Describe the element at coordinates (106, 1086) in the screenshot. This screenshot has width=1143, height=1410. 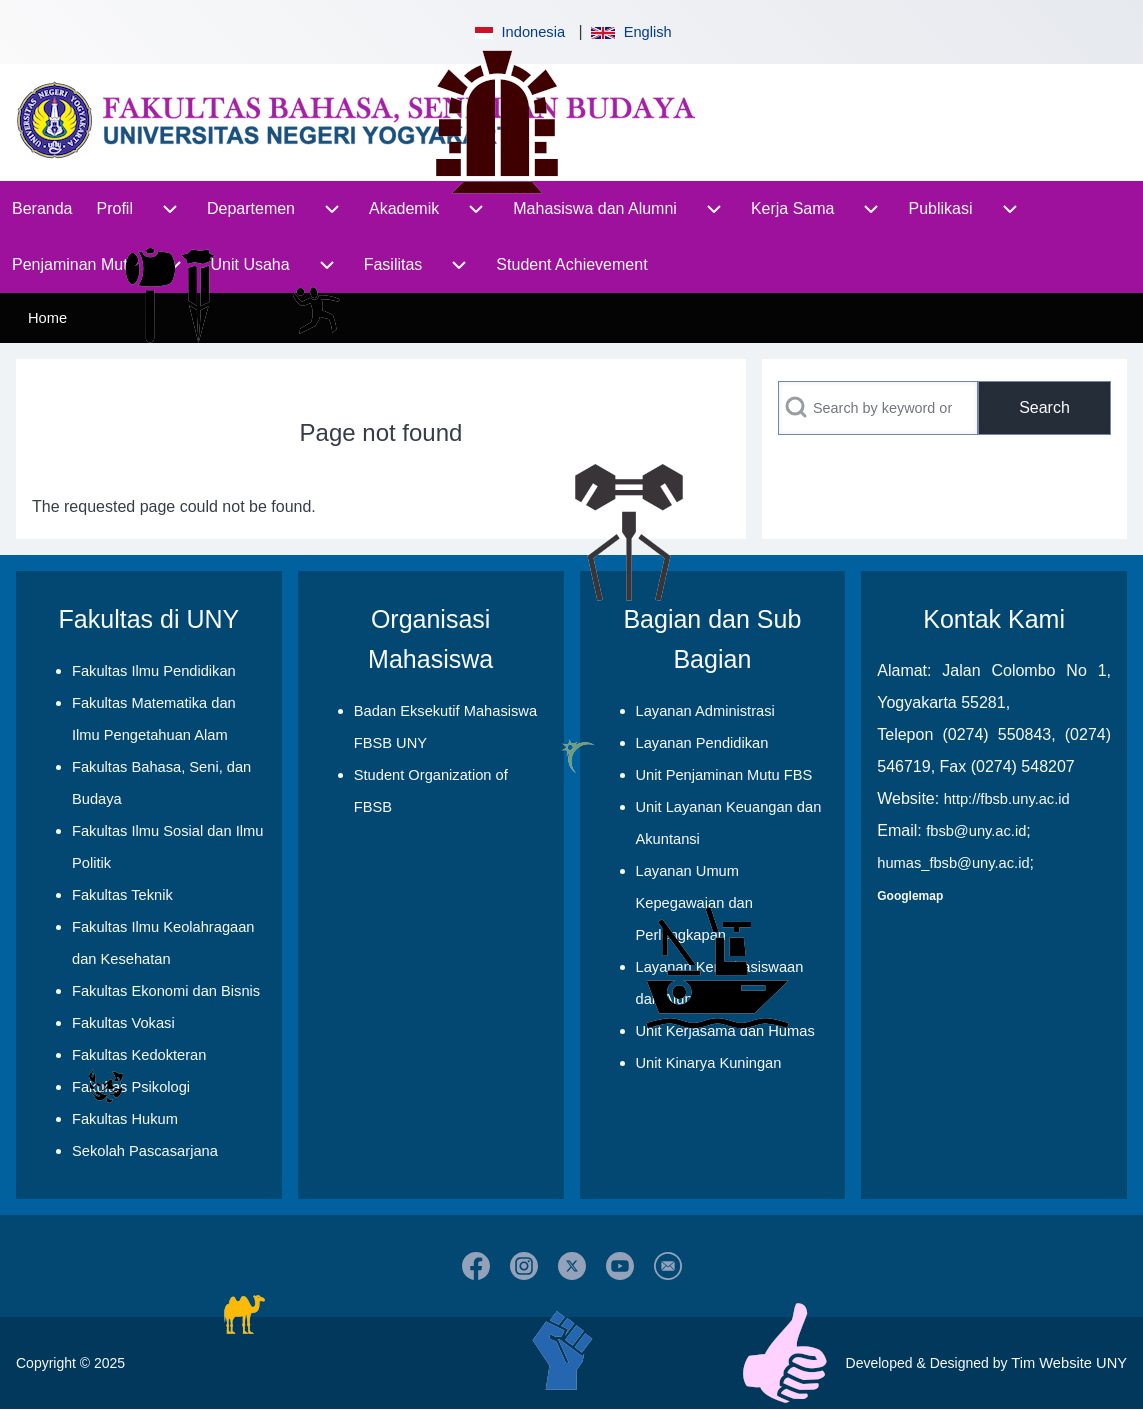
I see `nature or environmental category indicator` at that location.